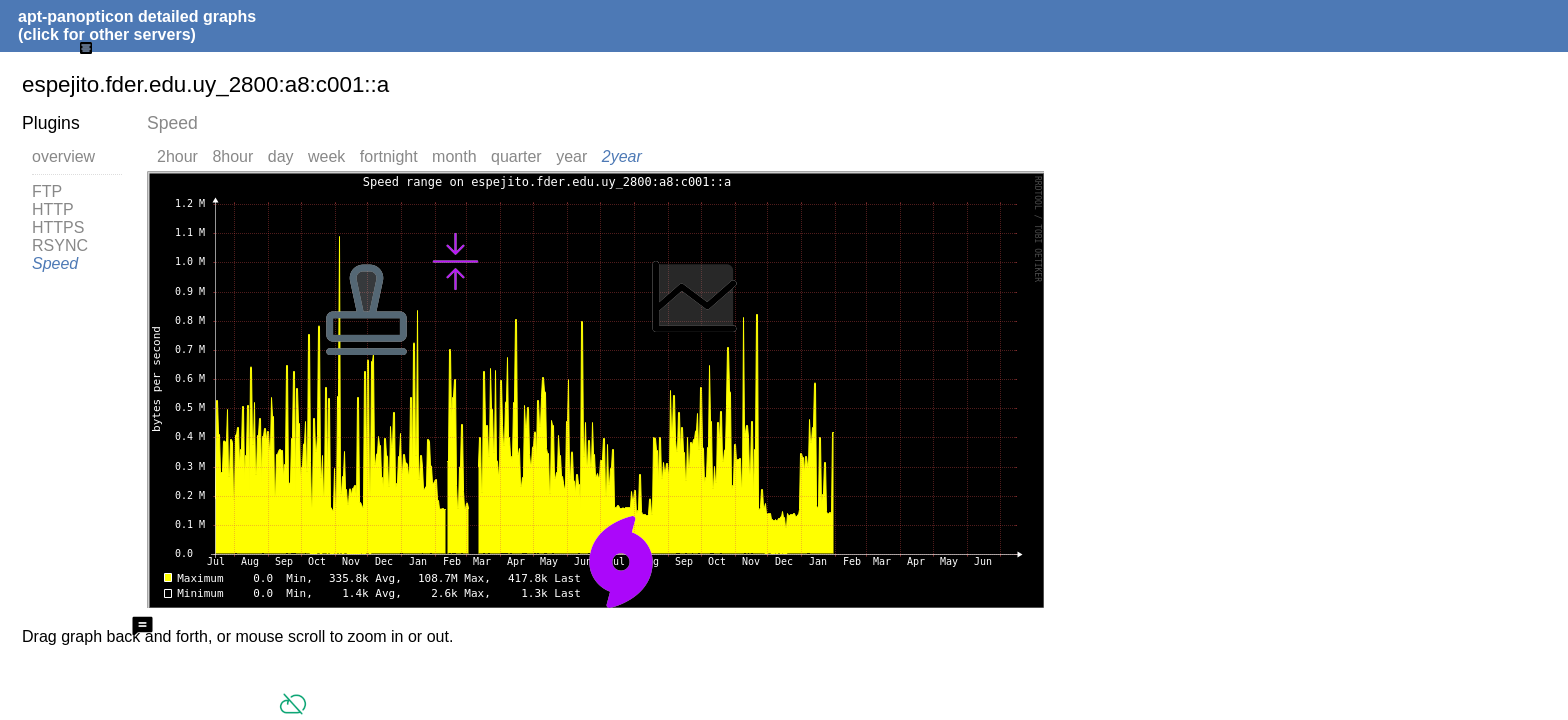  I want to click on collapse or minimize vertical content, so click(455, 261).